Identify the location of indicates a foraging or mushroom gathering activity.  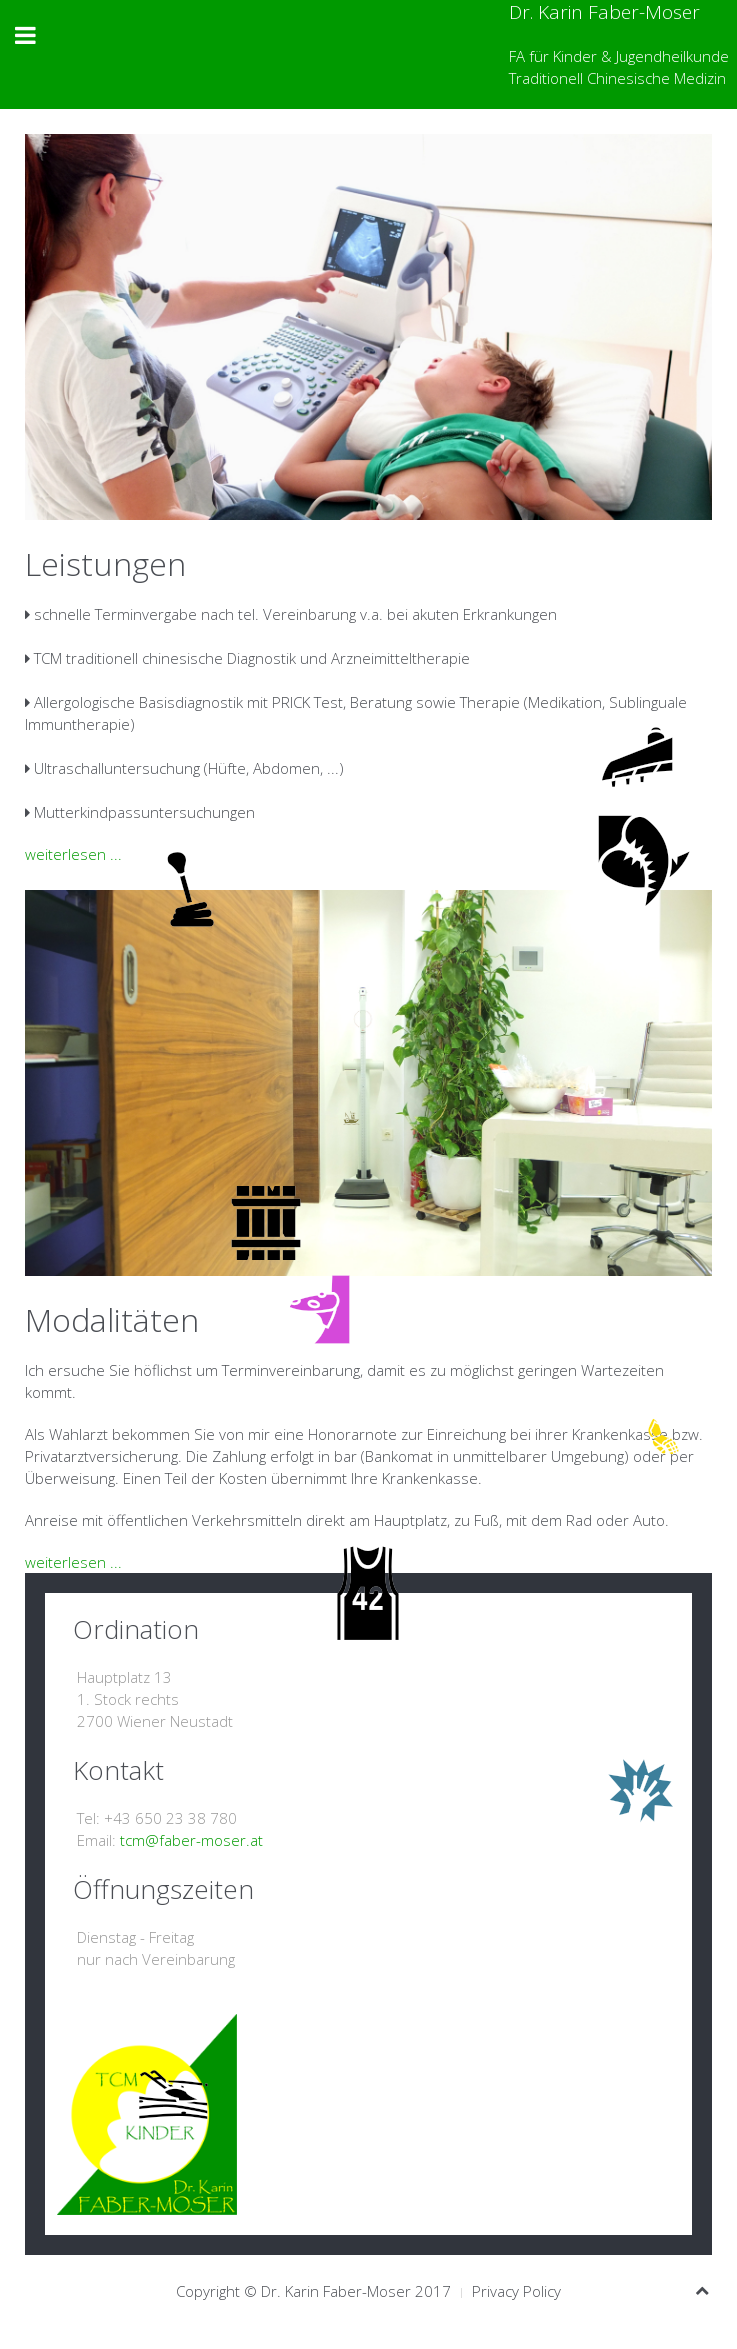
(315, 1309).